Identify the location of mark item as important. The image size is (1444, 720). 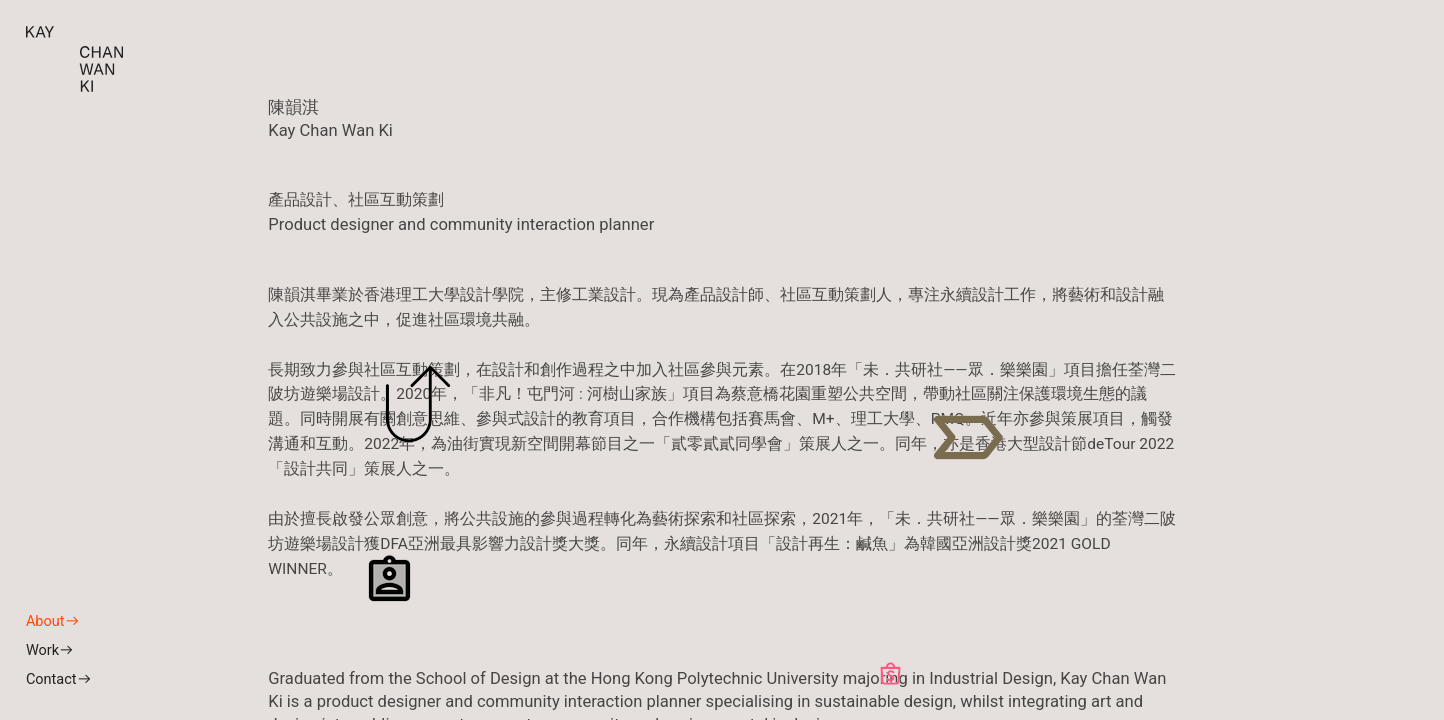
(966, 437).